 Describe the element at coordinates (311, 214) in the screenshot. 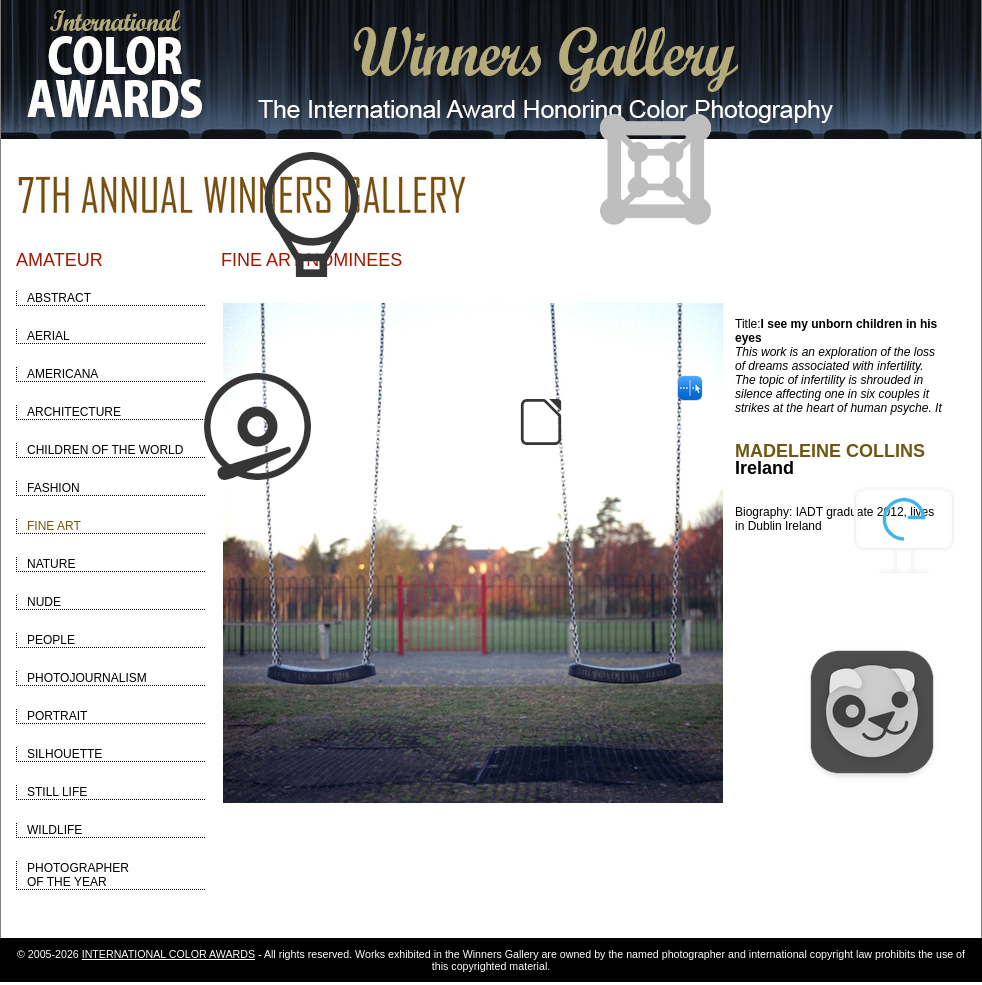

I see `start the welcome tour or onboarding guide` at that location.